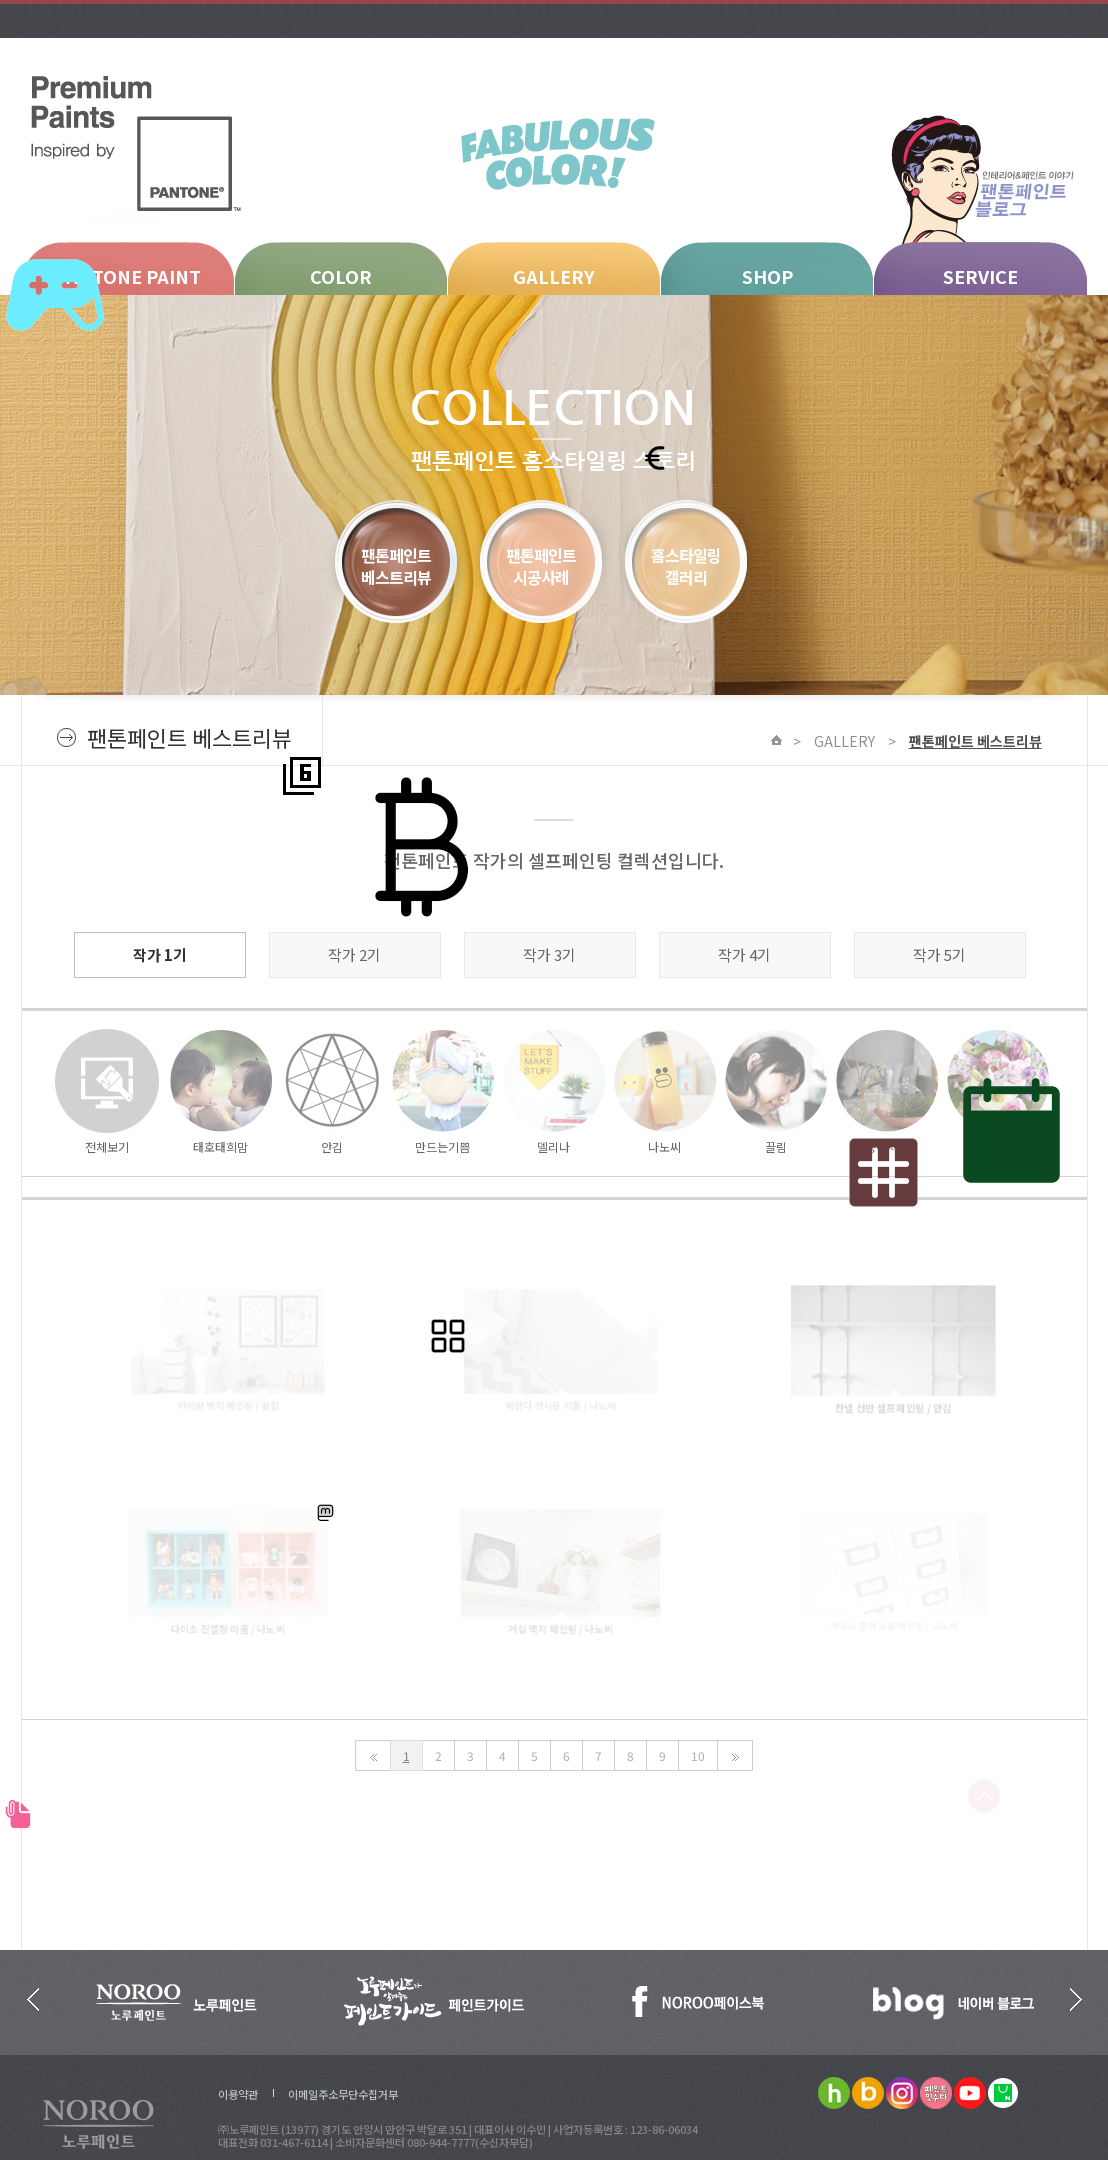  Describe the element at coordinates (656, 458) in the screenshot. I see `indicates euro currency or pricing` at that location.